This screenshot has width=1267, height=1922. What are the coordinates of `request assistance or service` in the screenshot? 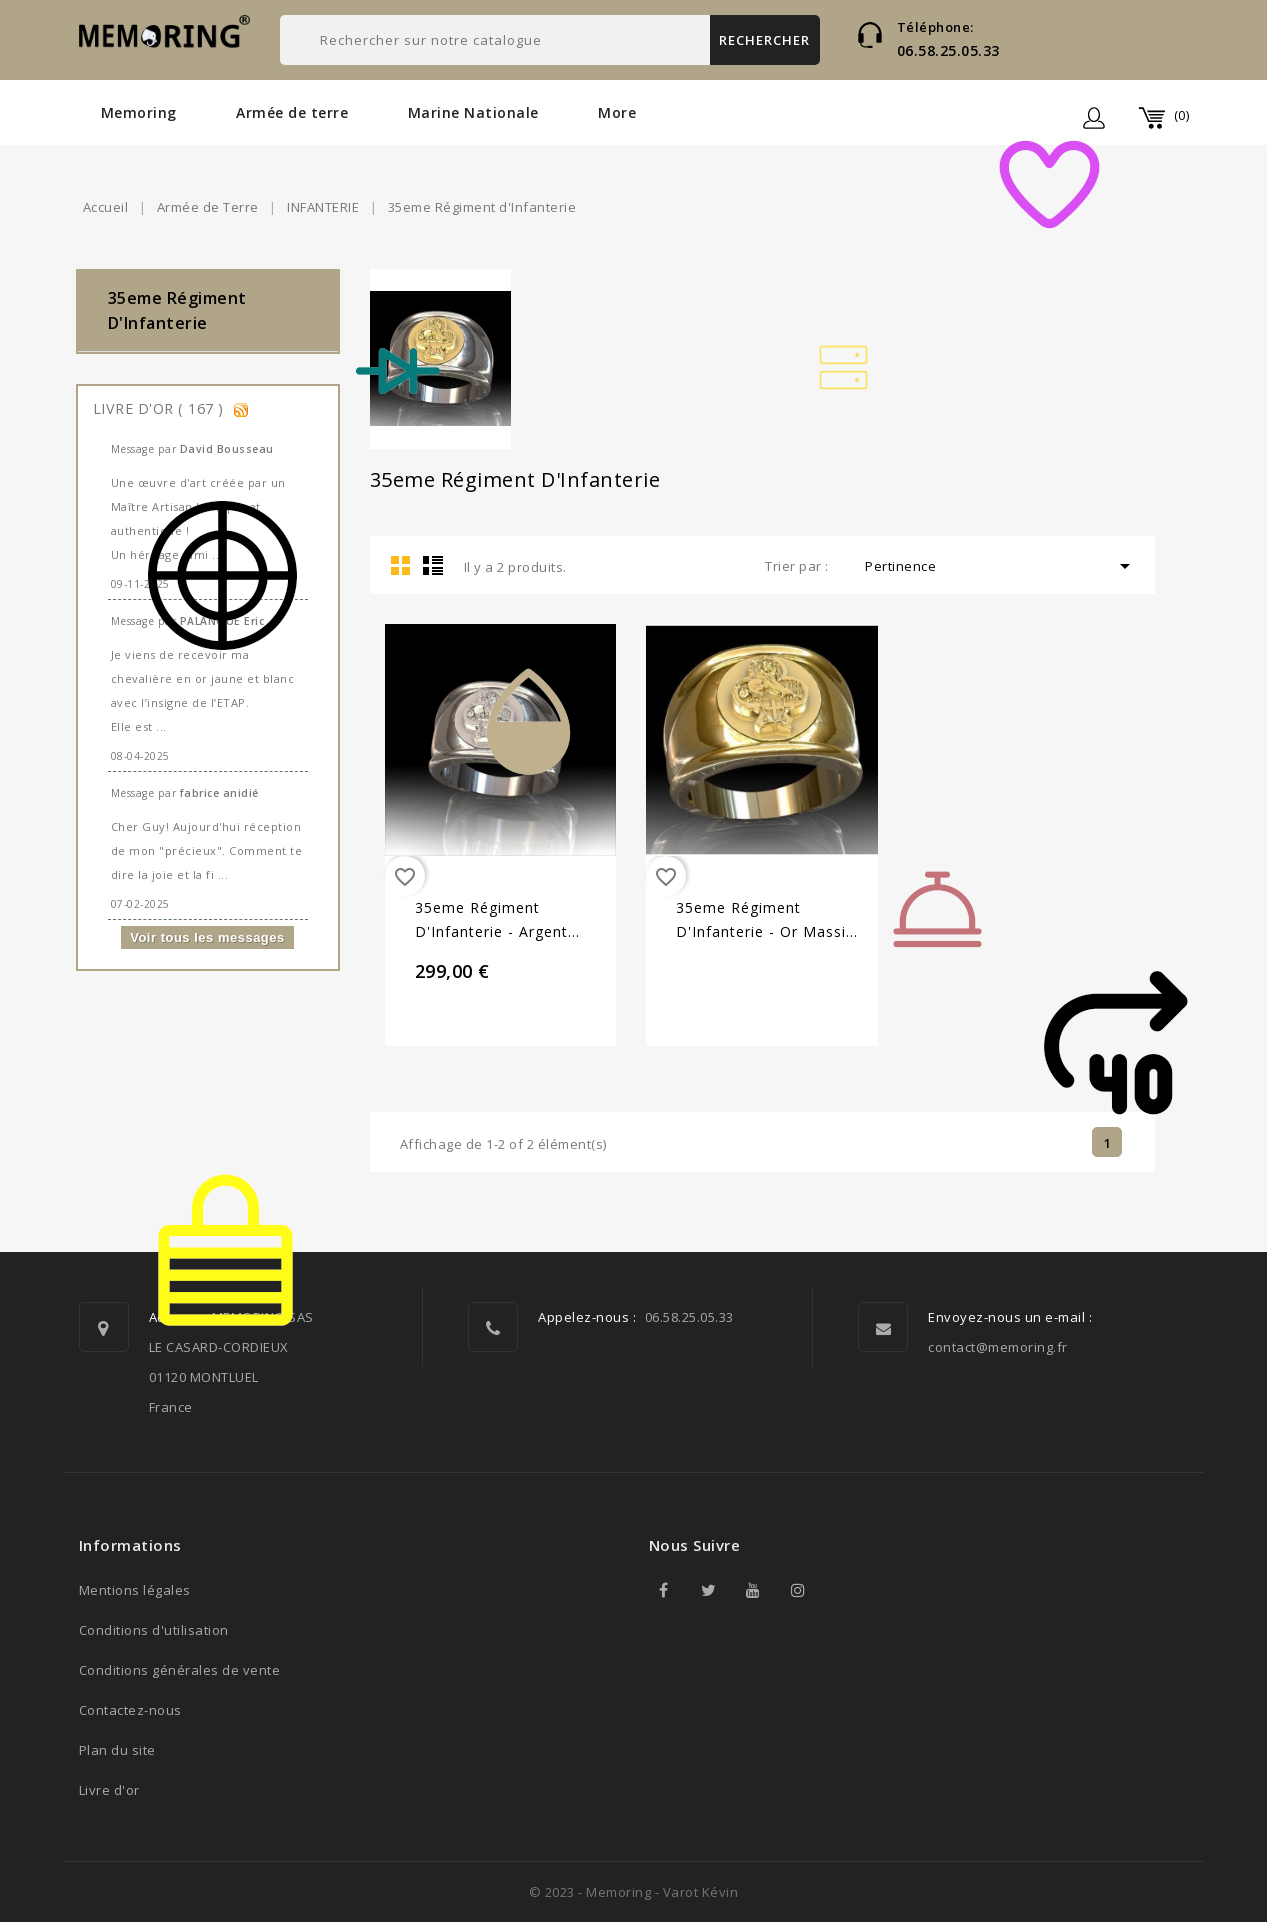 It's located at (937, 912).